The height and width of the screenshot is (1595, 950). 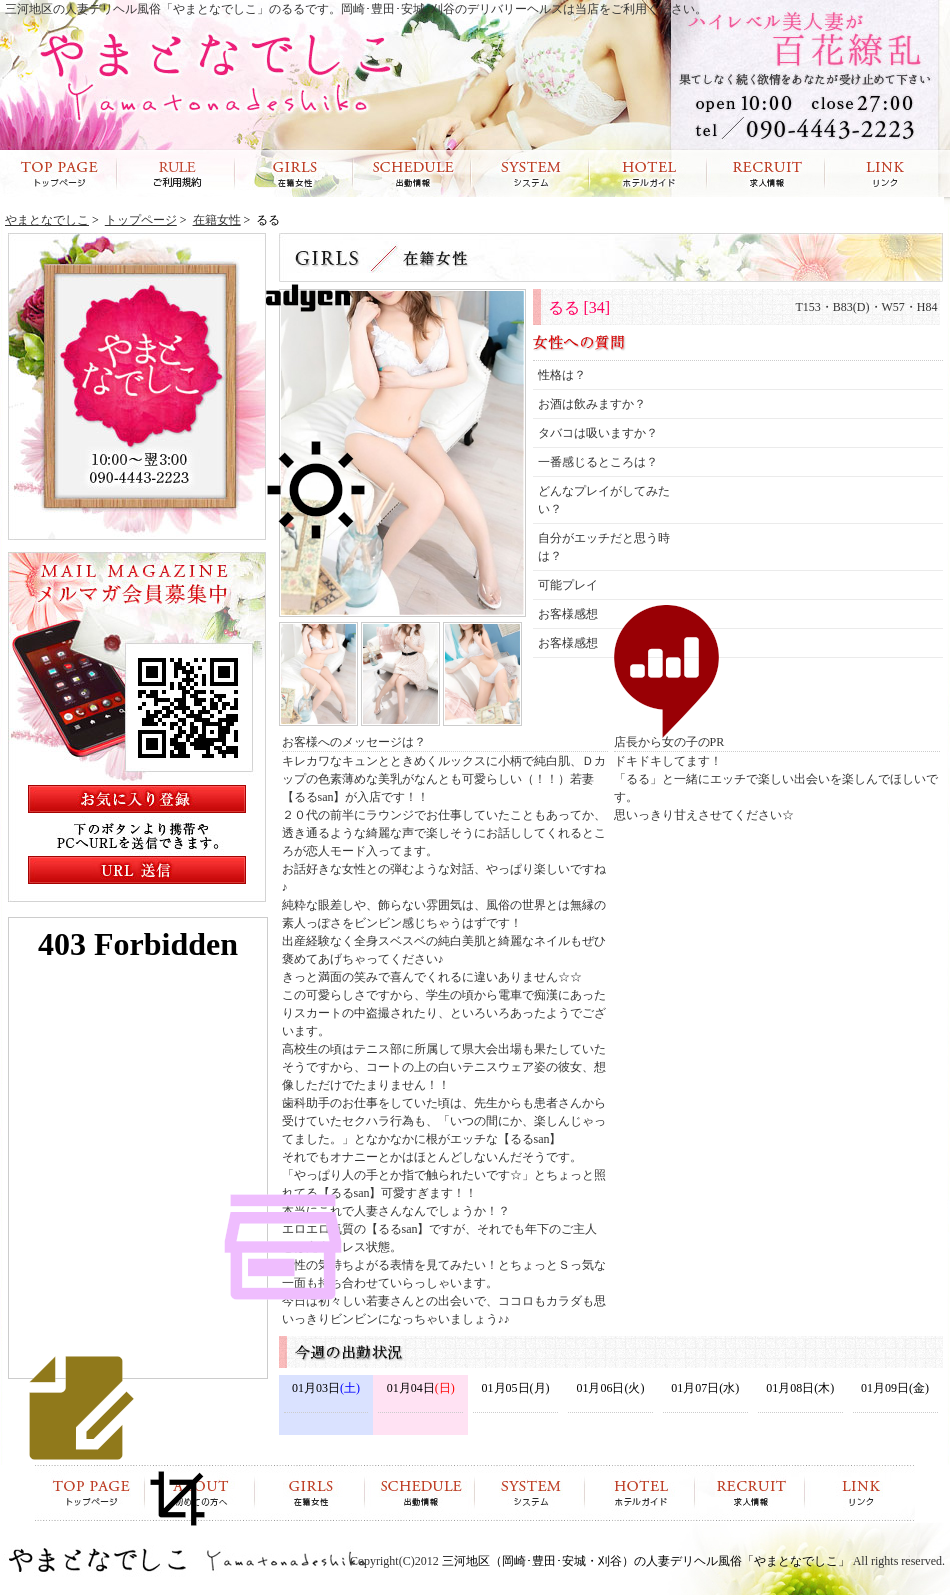 I want to click on open Redash dashboard, so click(x=666, y=671).